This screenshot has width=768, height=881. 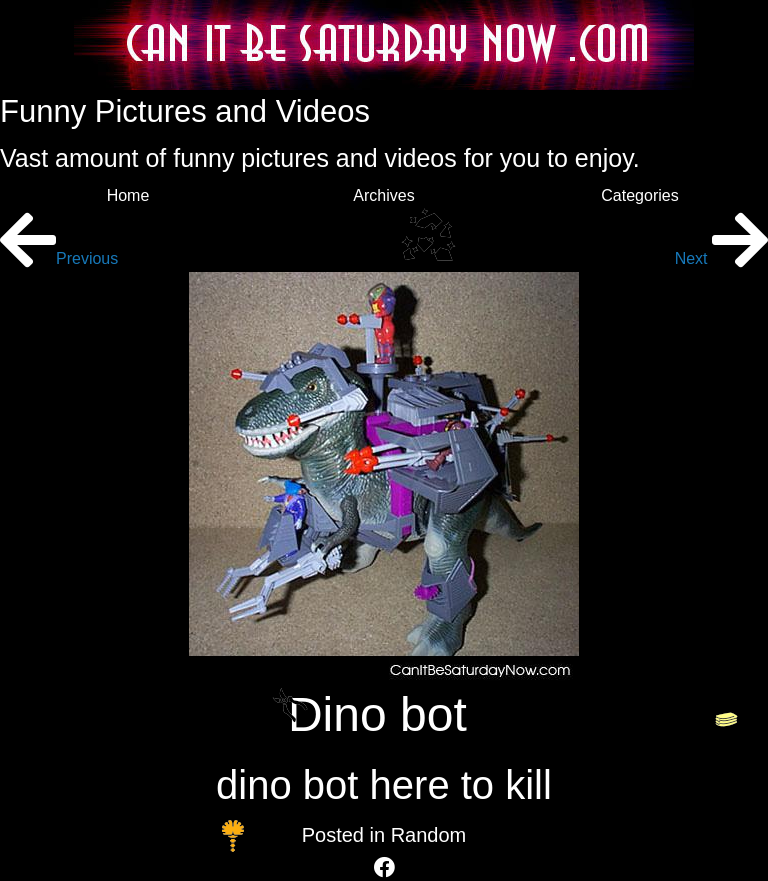 I want to click on select bedding or blanket item in inventory, so click(x=726, y=719).